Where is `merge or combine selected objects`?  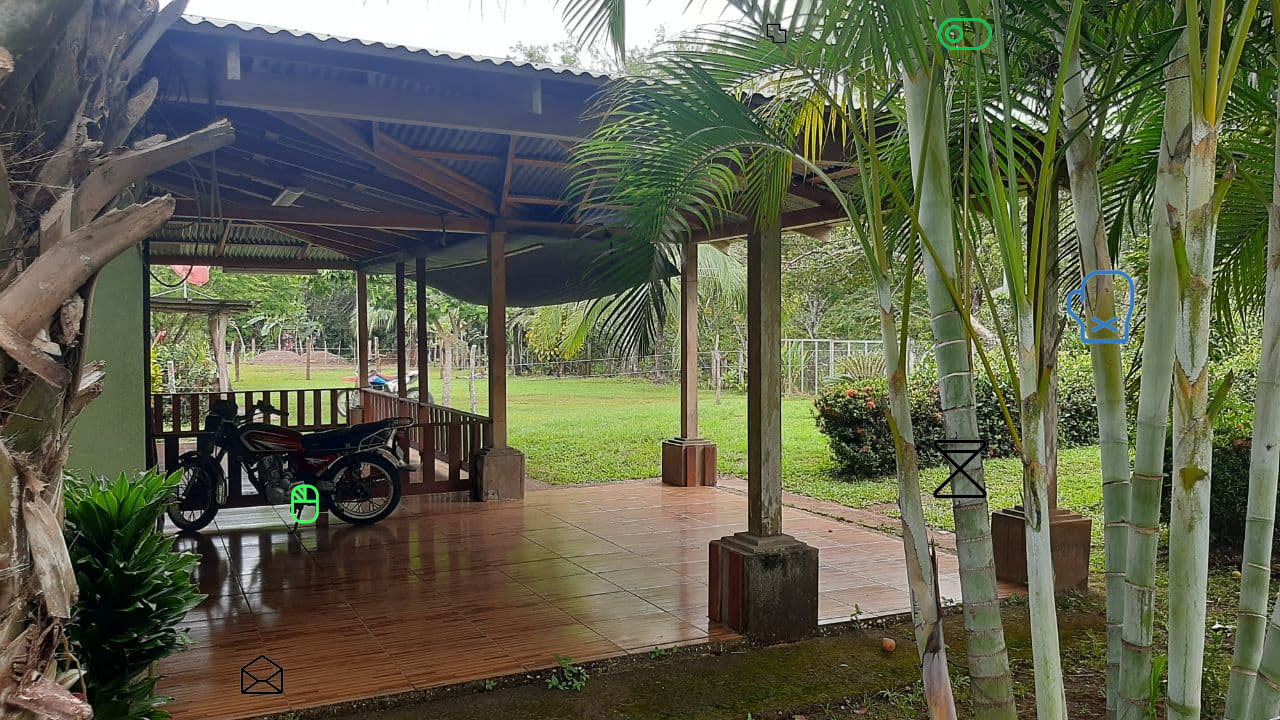 merge or combine selected objects is located at coordinates (776, 33).